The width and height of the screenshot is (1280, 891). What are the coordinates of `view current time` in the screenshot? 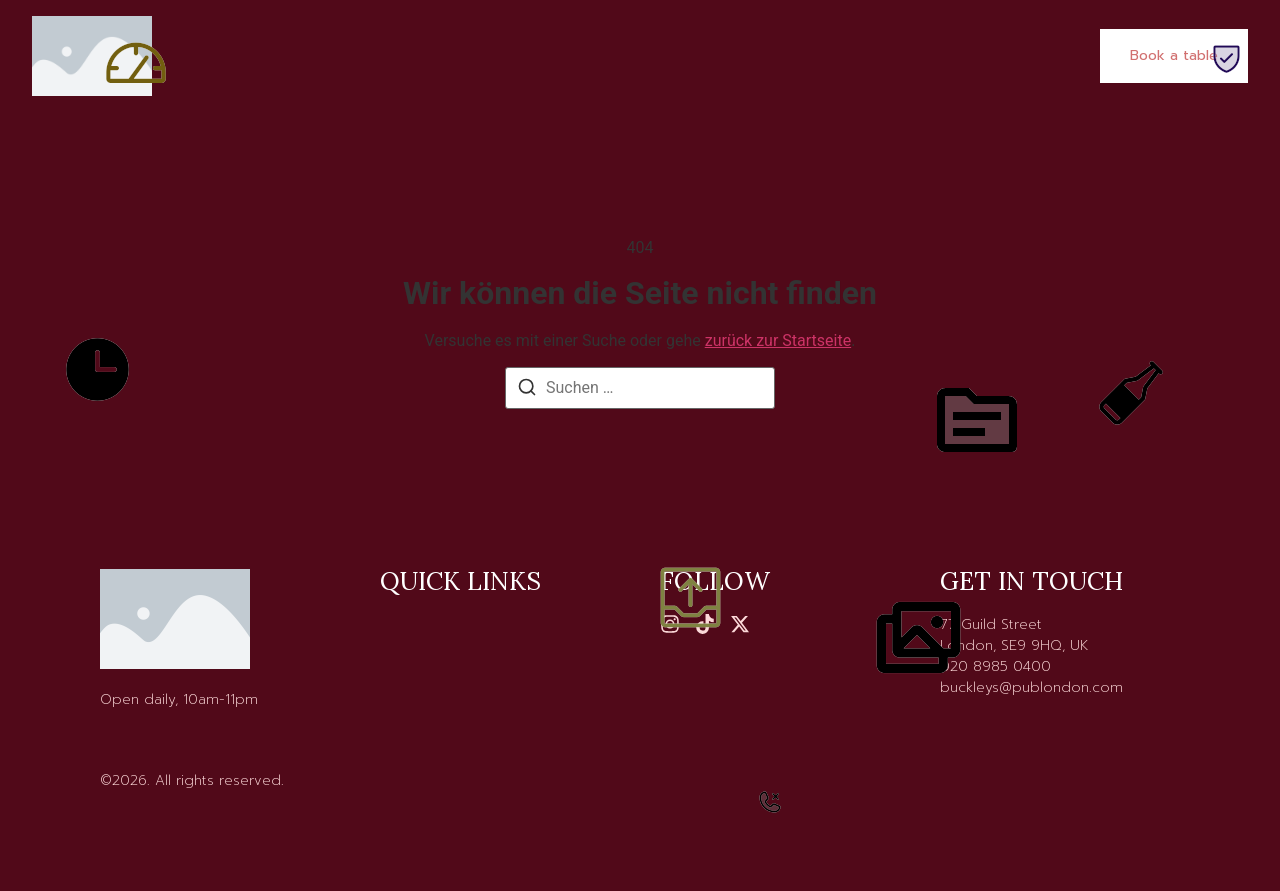 It's located at (97, 369).